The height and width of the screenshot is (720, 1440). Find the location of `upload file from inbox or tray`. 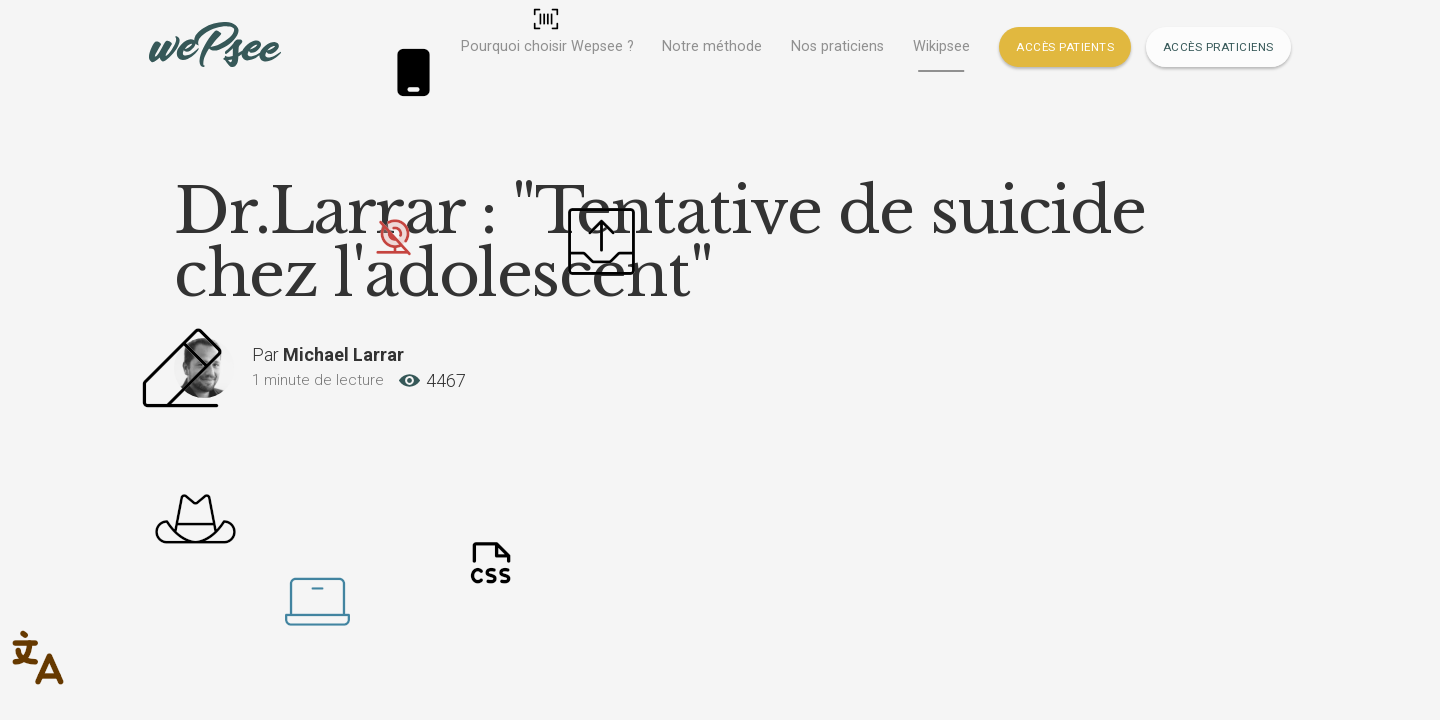

upload file from inbox or tray is located at coordinates (601, 241).